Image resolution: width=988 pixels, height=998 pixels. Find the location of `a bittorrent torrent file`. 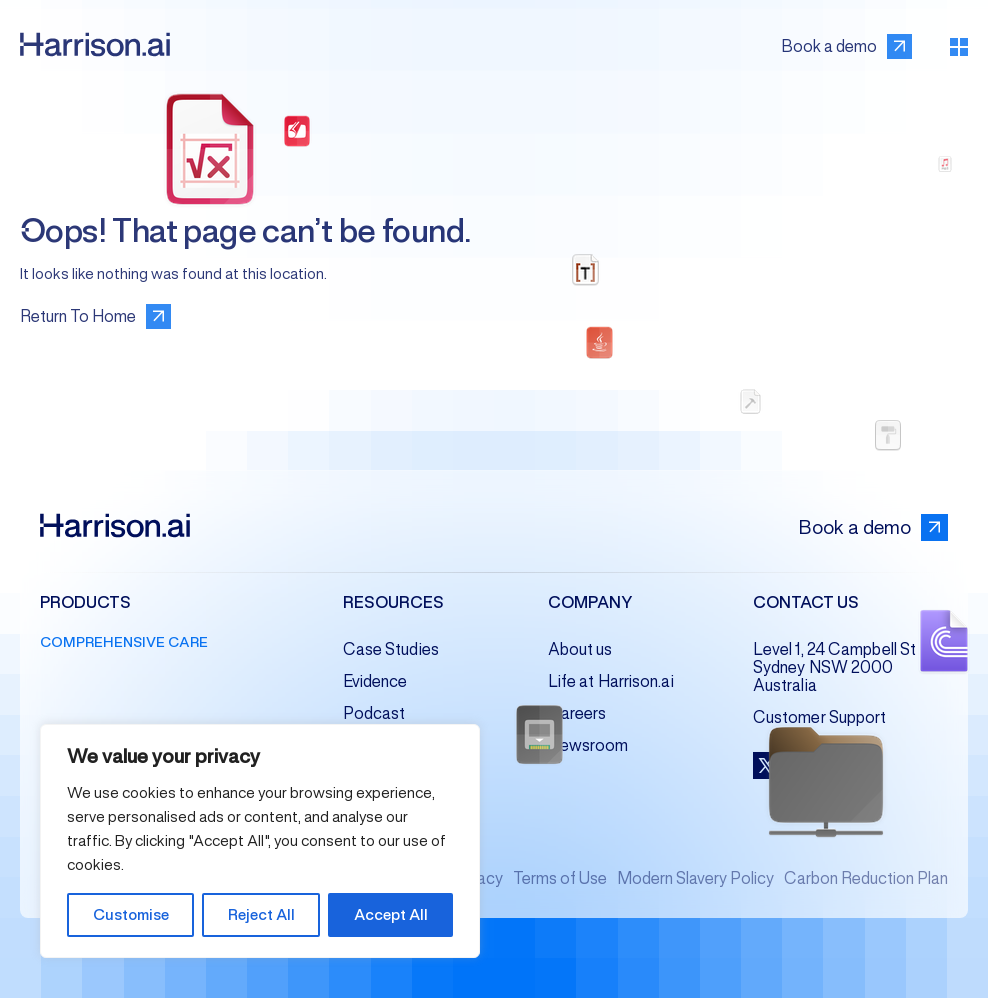

a bittorrent torrent file is located at coordinates (944, 642).